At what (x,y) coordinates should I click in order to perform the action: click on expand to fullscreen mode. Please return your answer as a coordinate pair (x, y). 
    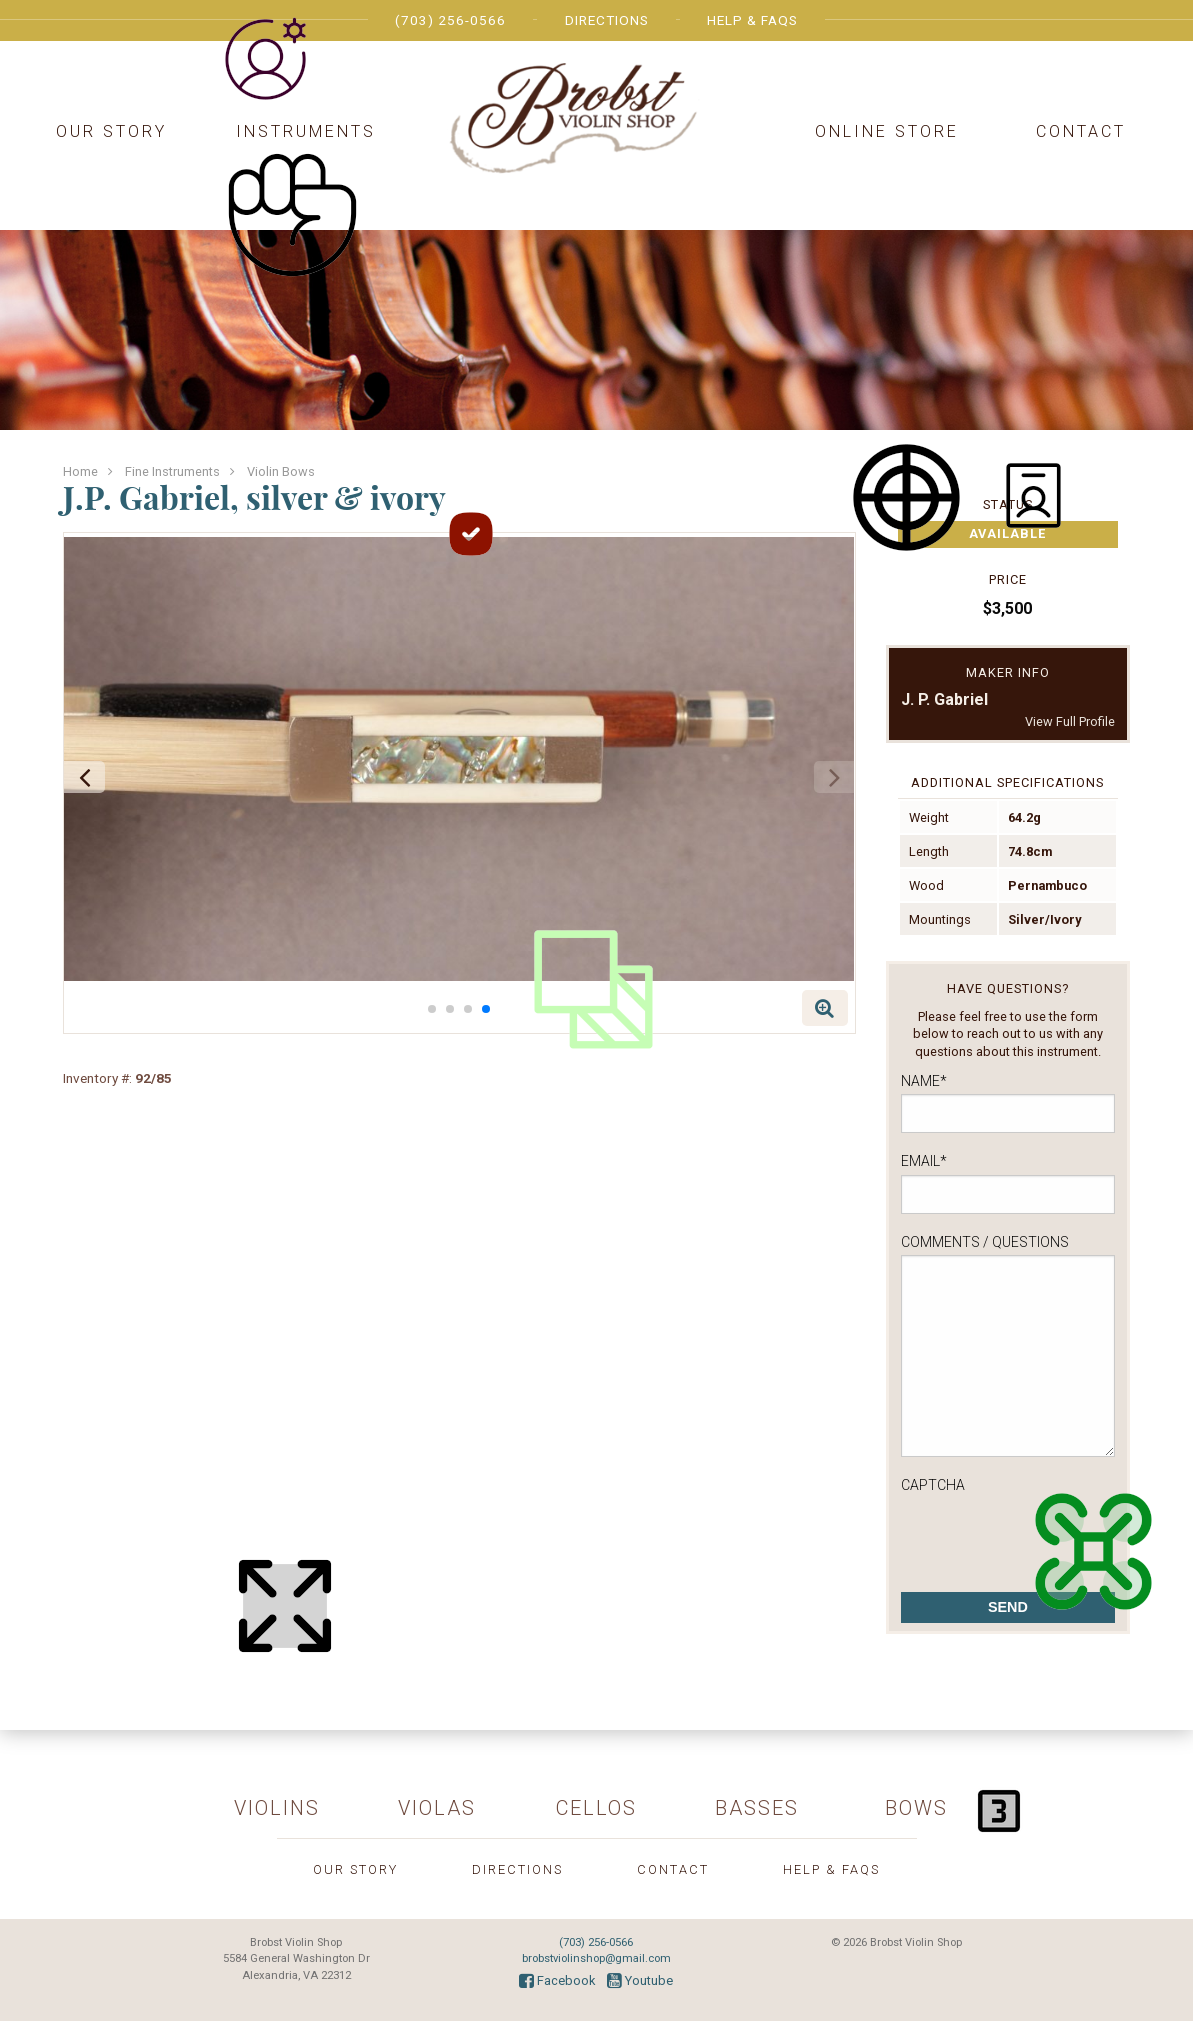
    Looking at the image, I should click on (285, 1606).